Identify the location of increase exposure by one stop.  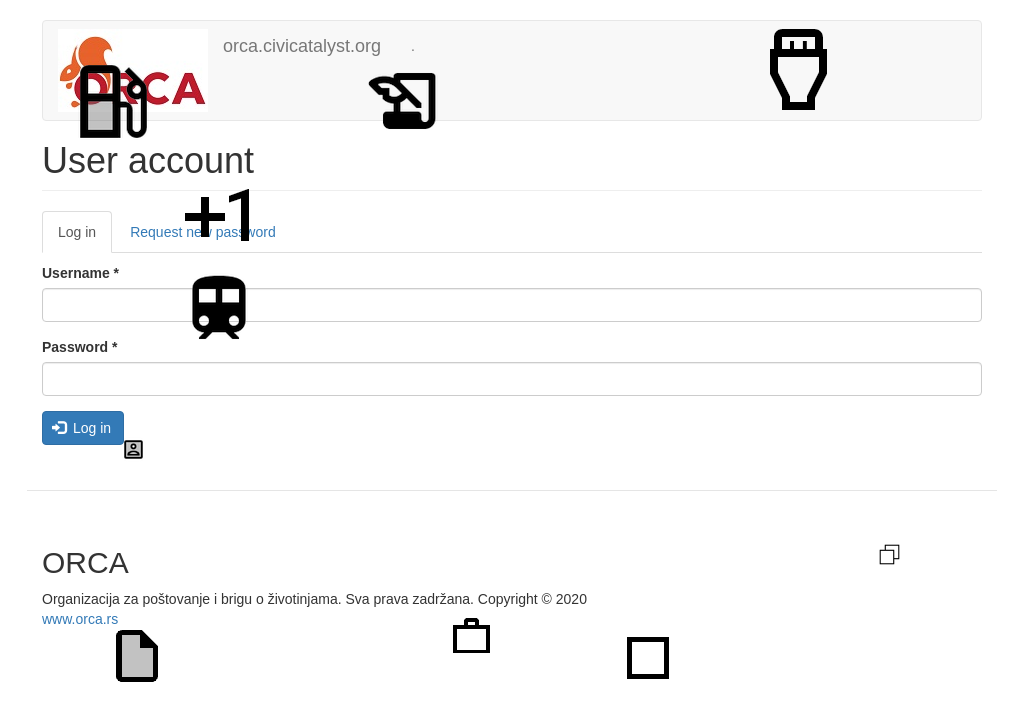
(217, 217).